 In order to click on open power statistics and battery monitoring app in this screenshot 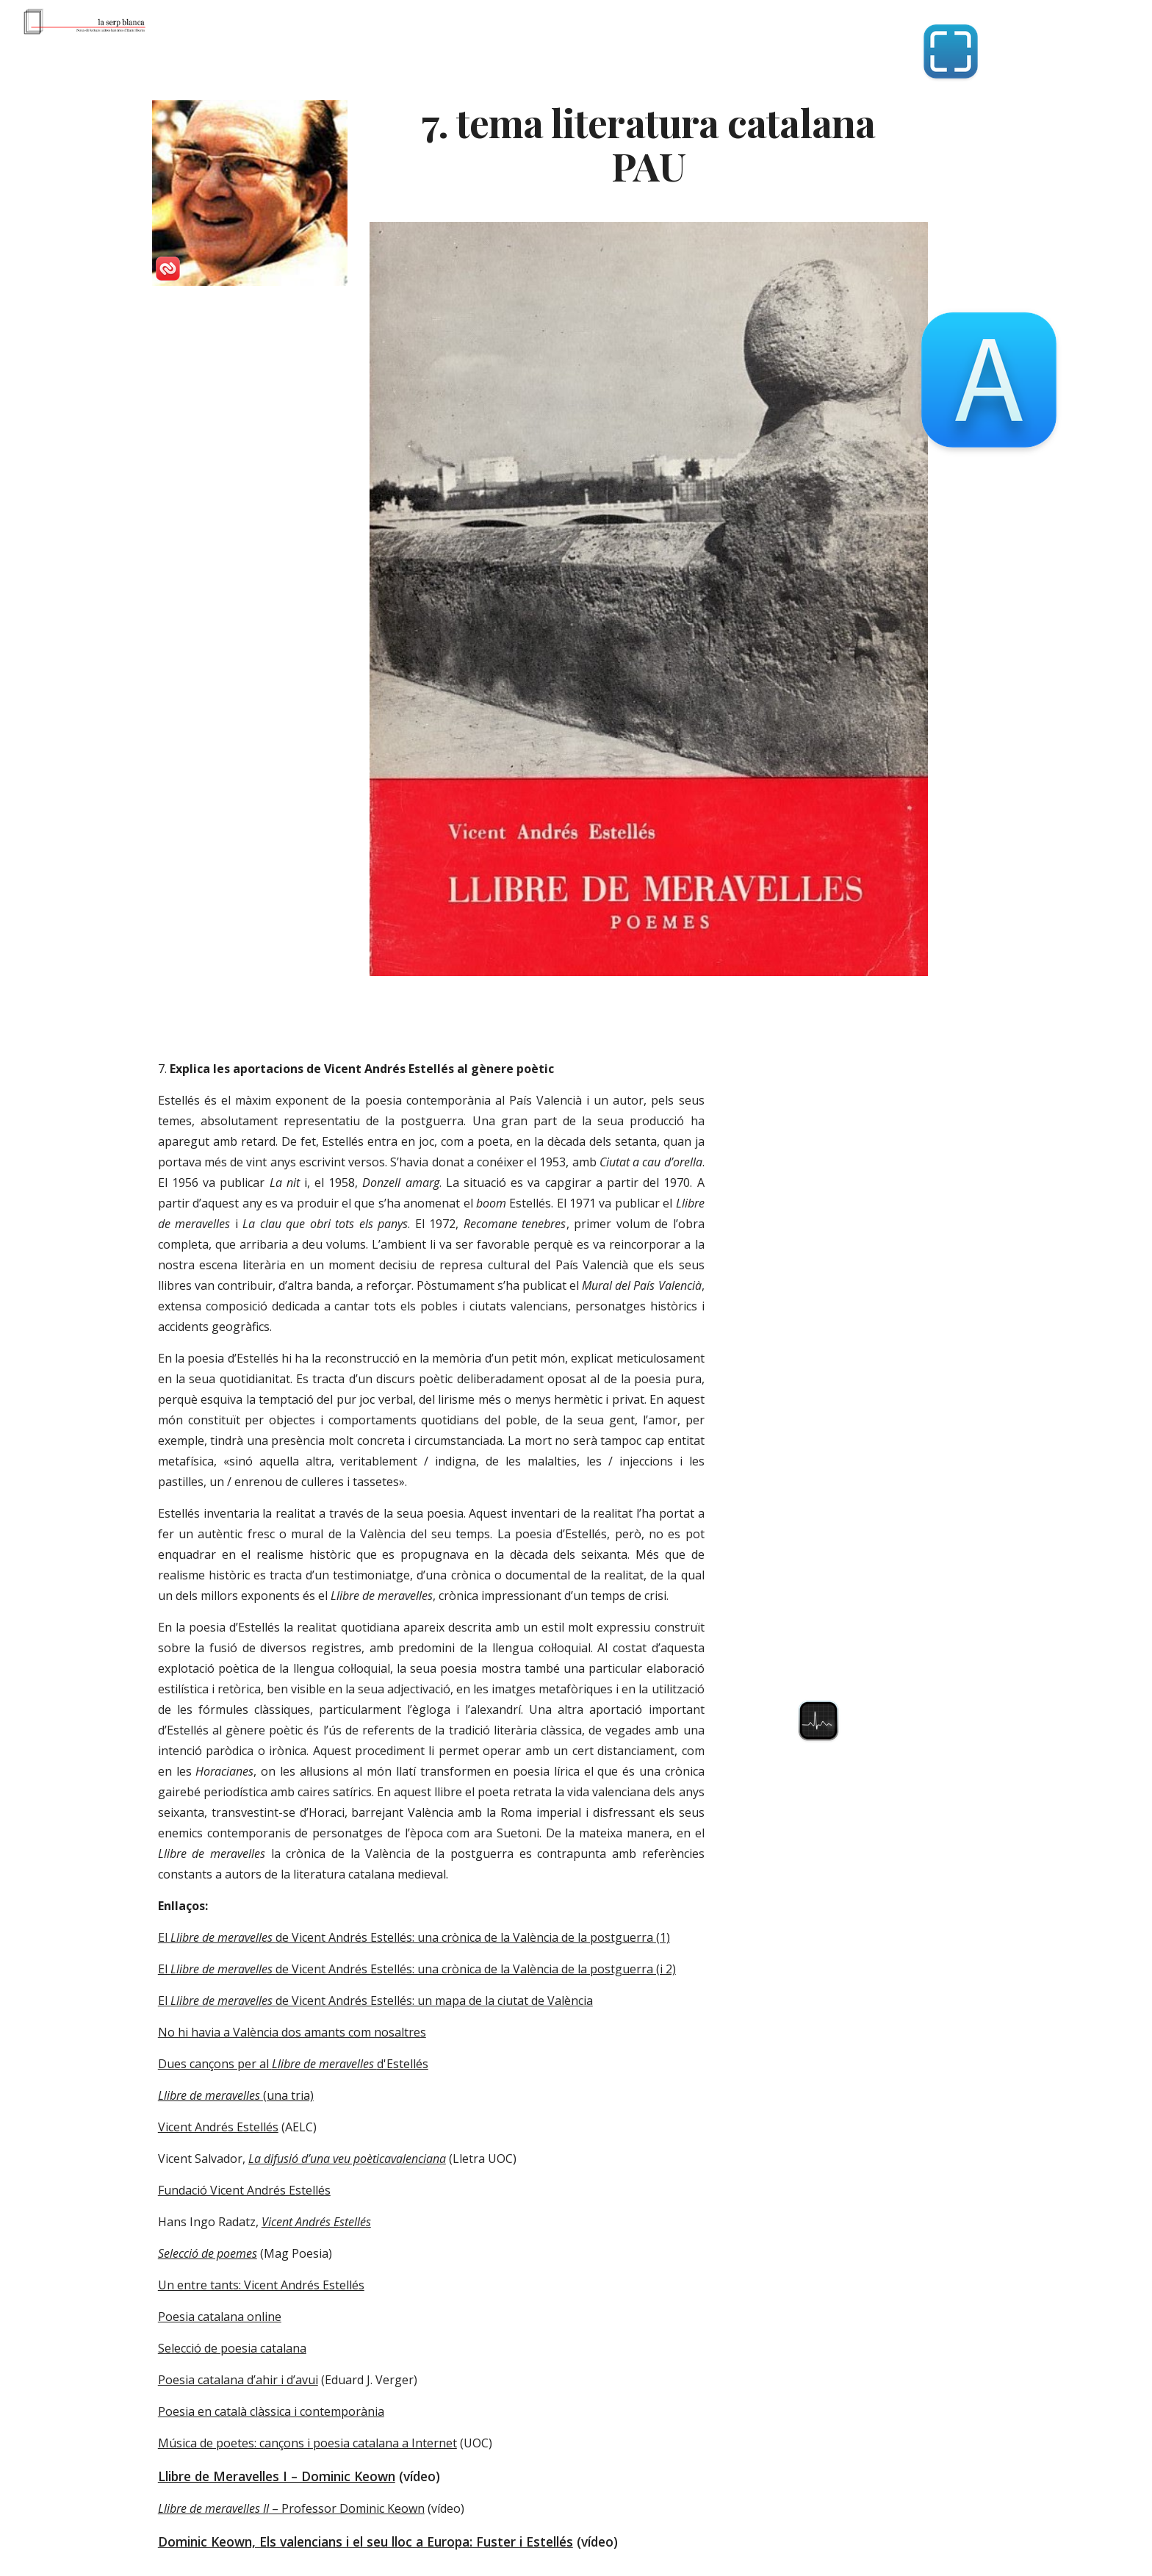, I will do `click(818, 1721)`.